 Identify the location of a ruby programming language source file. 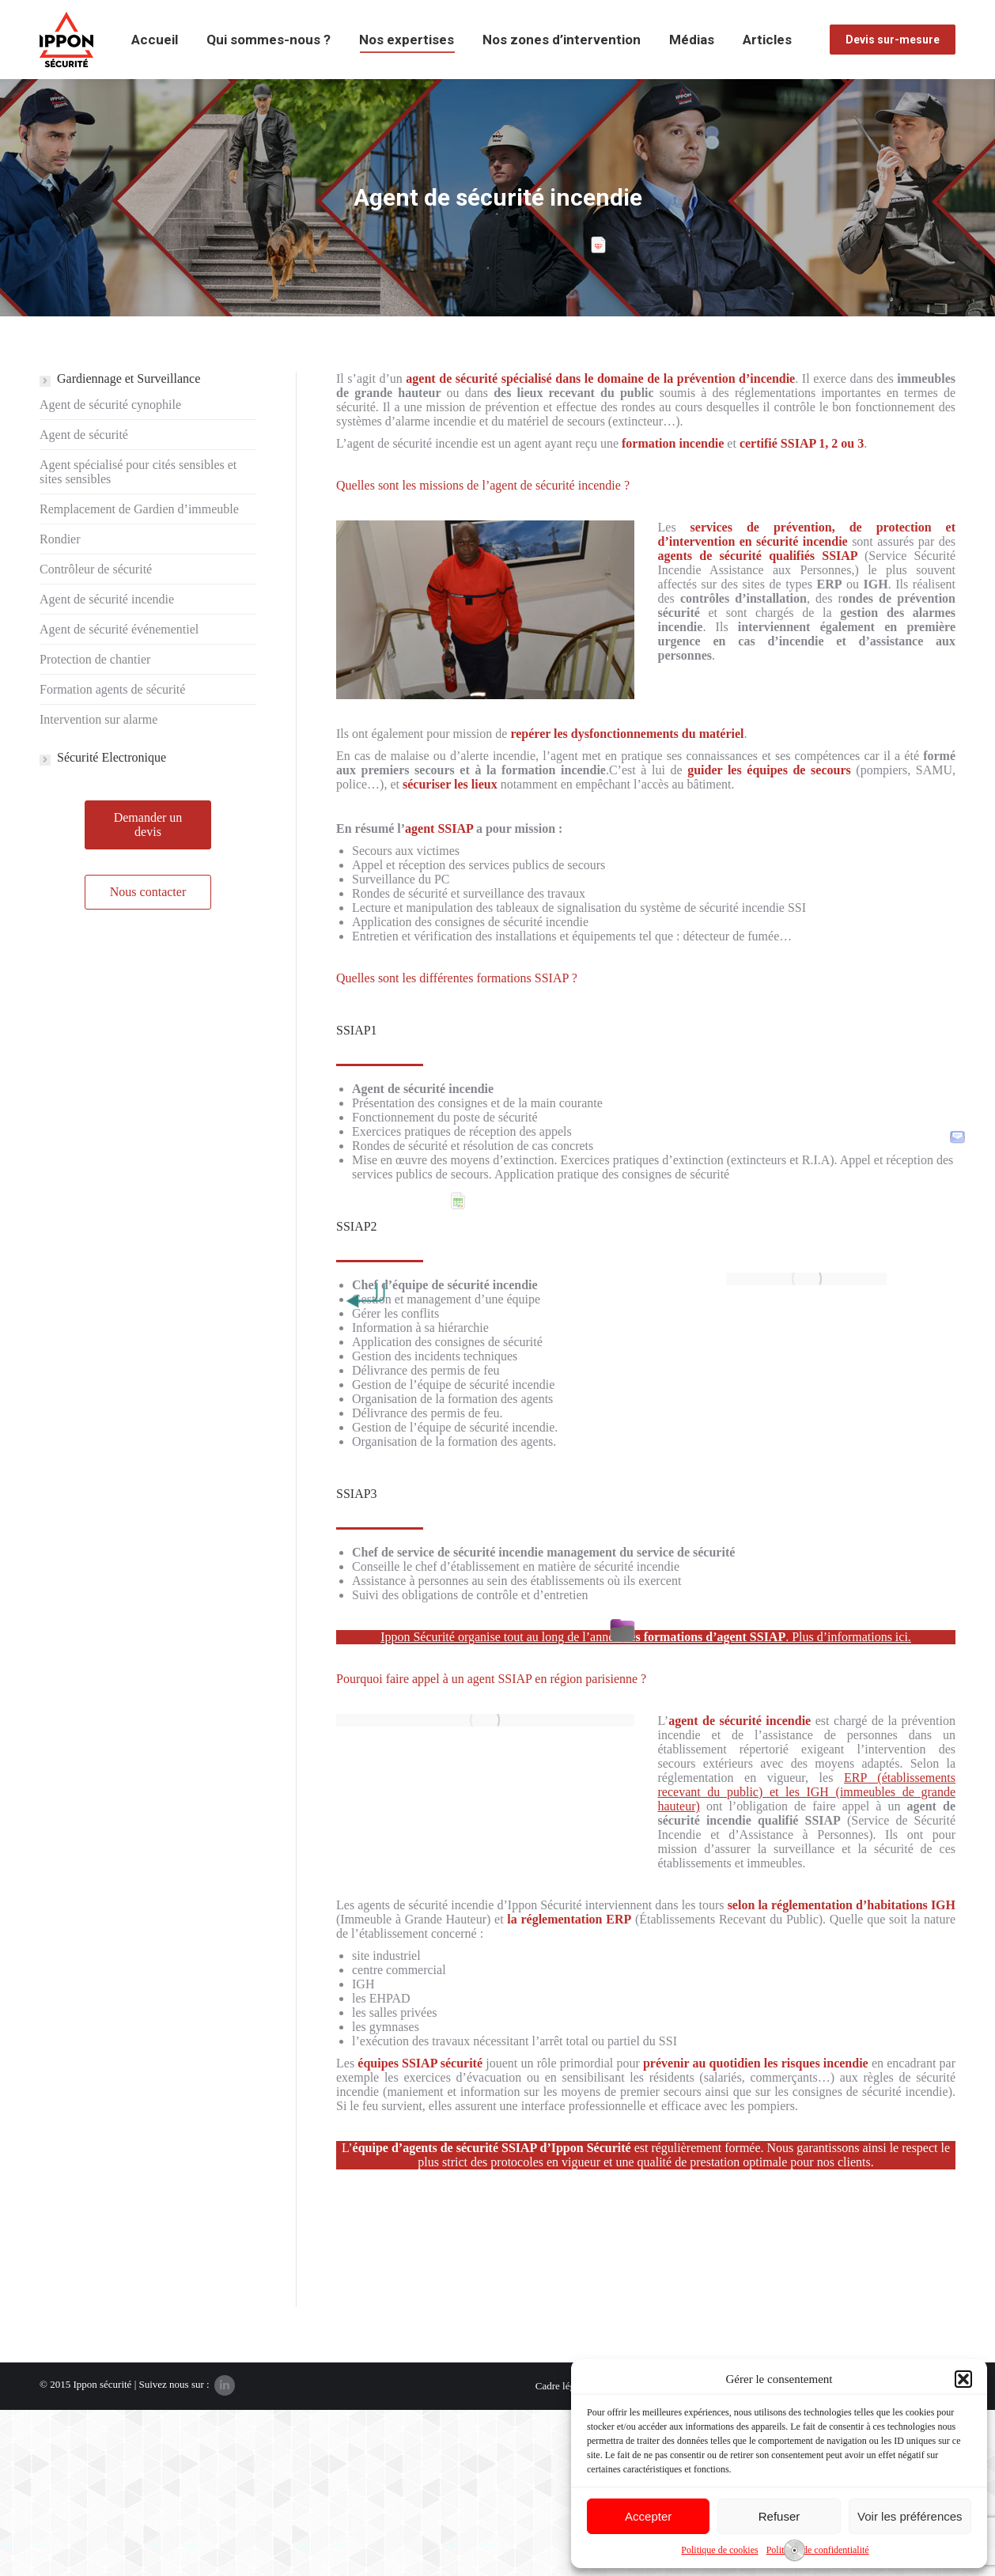
(598, 244).